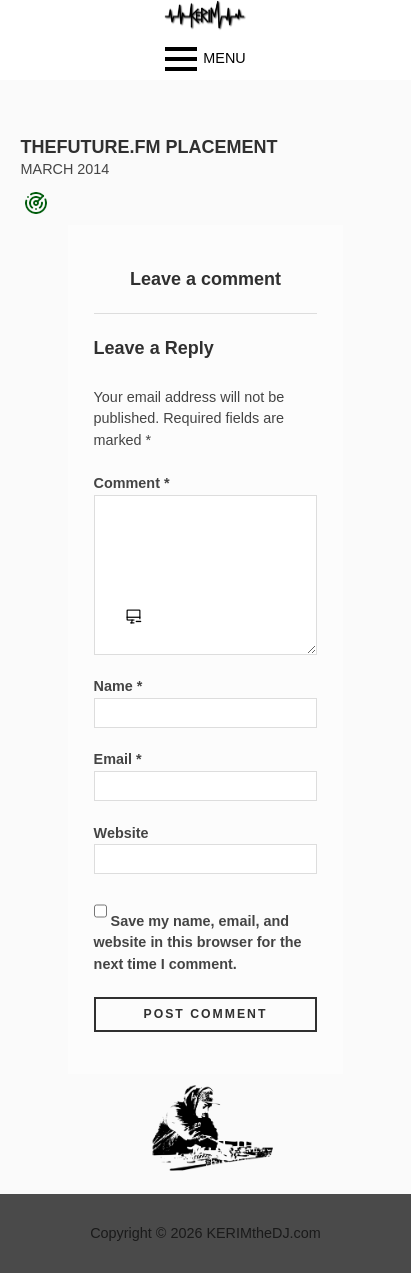 The height and width of the screenshot is (1273, 411). What do you see at coordinates (133, 616) in the screenshot?
I see `remove a desktop device from your account` at bounding box center [133, 616].